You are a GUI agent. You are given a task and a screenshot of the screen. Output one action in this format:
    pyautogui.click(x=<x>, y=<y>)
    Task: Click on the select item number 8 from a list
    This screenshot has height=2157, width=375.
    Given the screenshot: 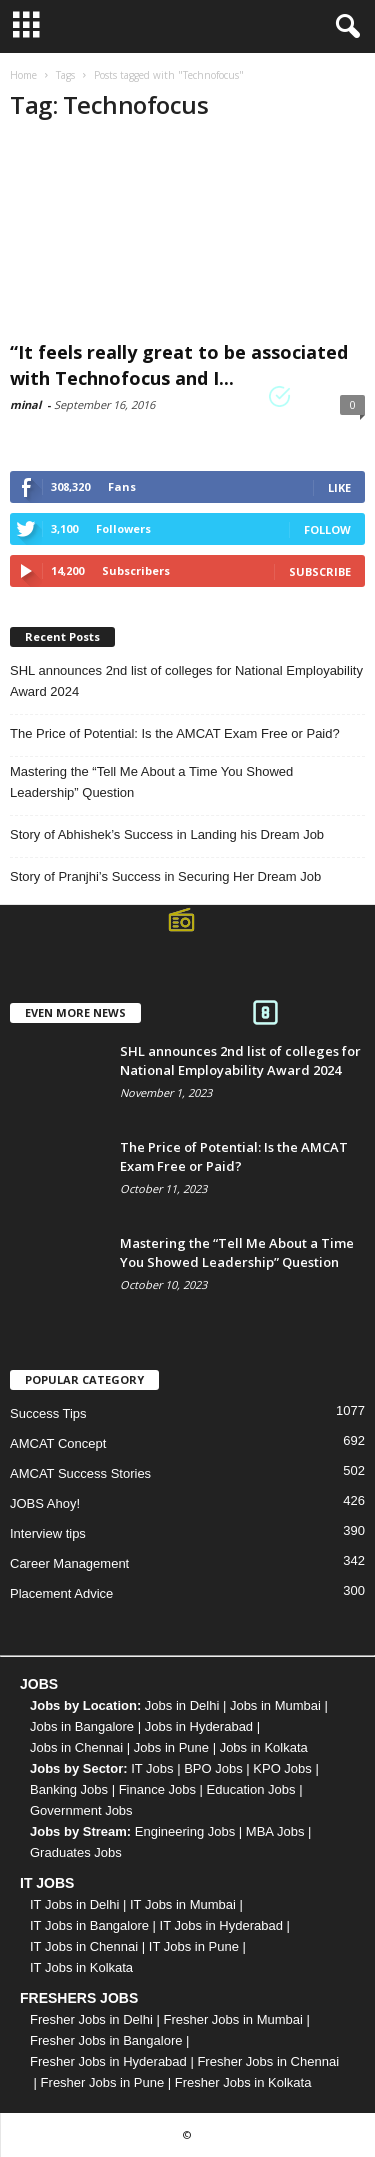 What is the action you would take?
    pyautogui.click(x=265, y=1012)
    